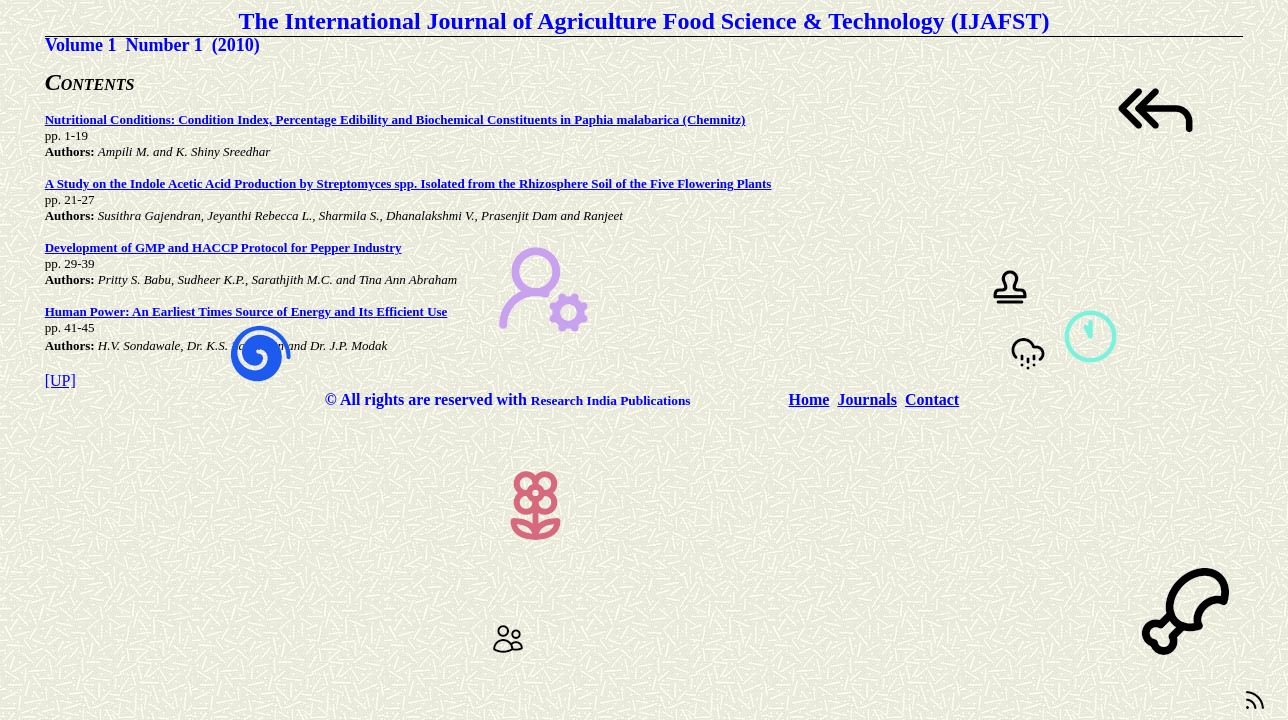 This screenshot has width=1288, height=720. Describe the element at coordinates (1255, 700) in the screenshot. I see `subscribe to RSS feed` at that location.